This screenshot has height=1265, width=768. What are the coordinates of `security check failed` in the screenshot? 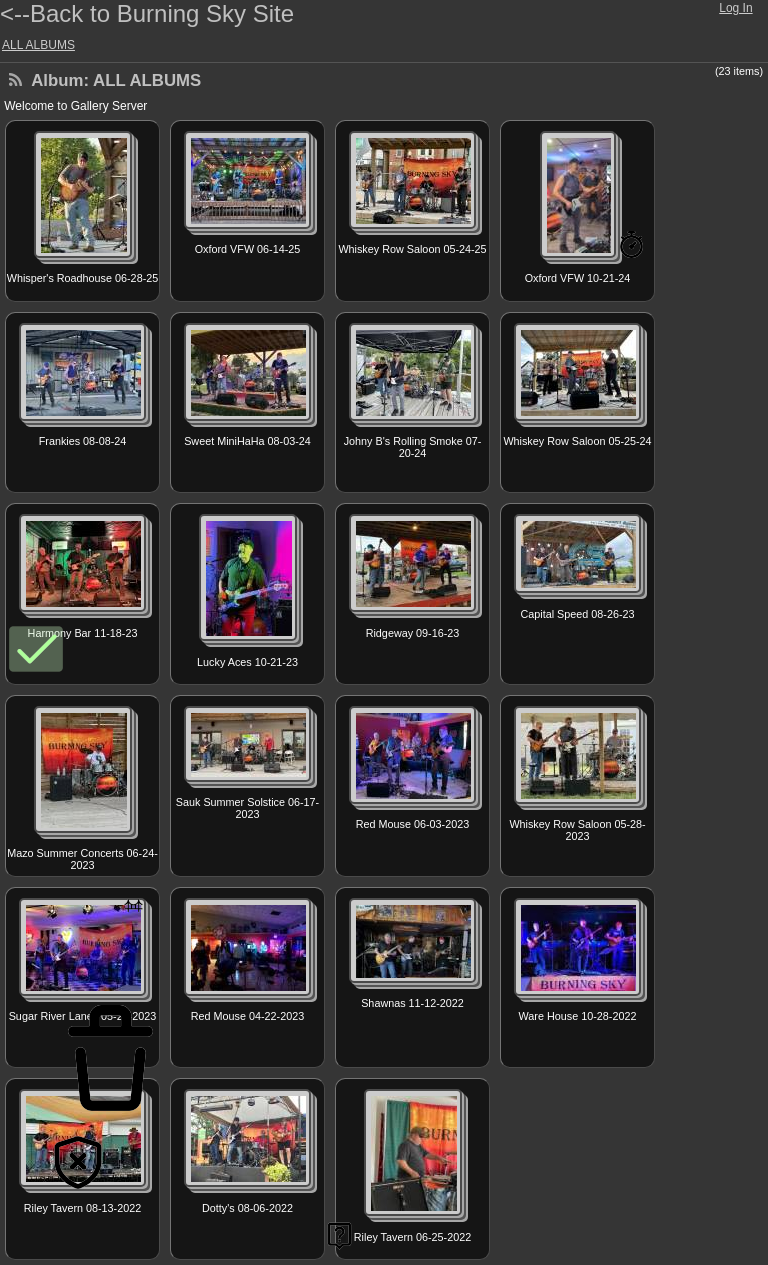 It's located at (78, 1163).